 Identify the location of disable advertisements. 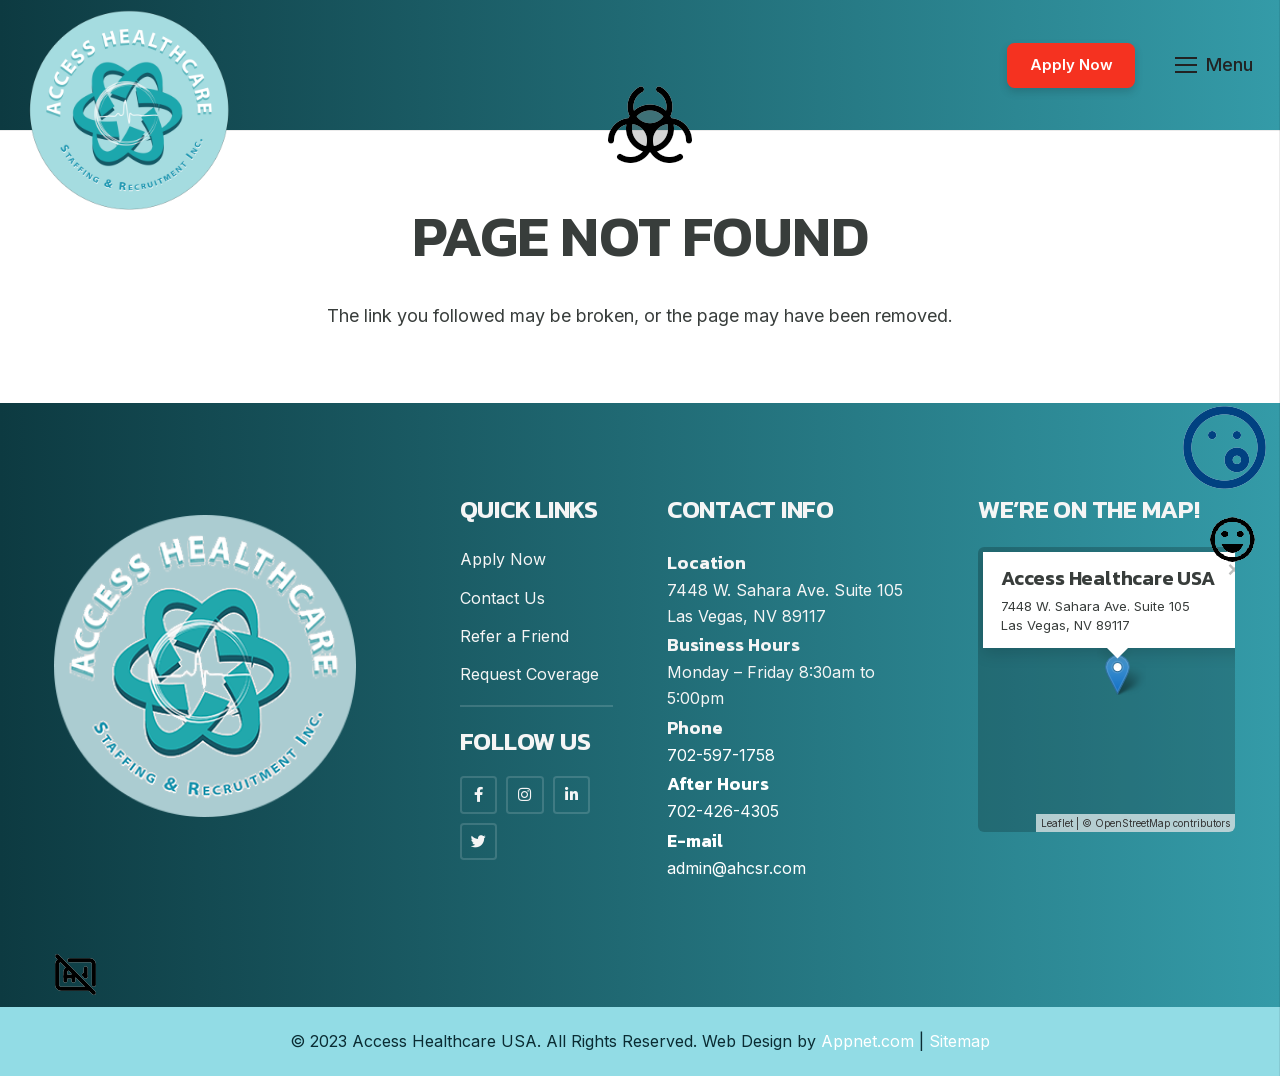
(75, 974).